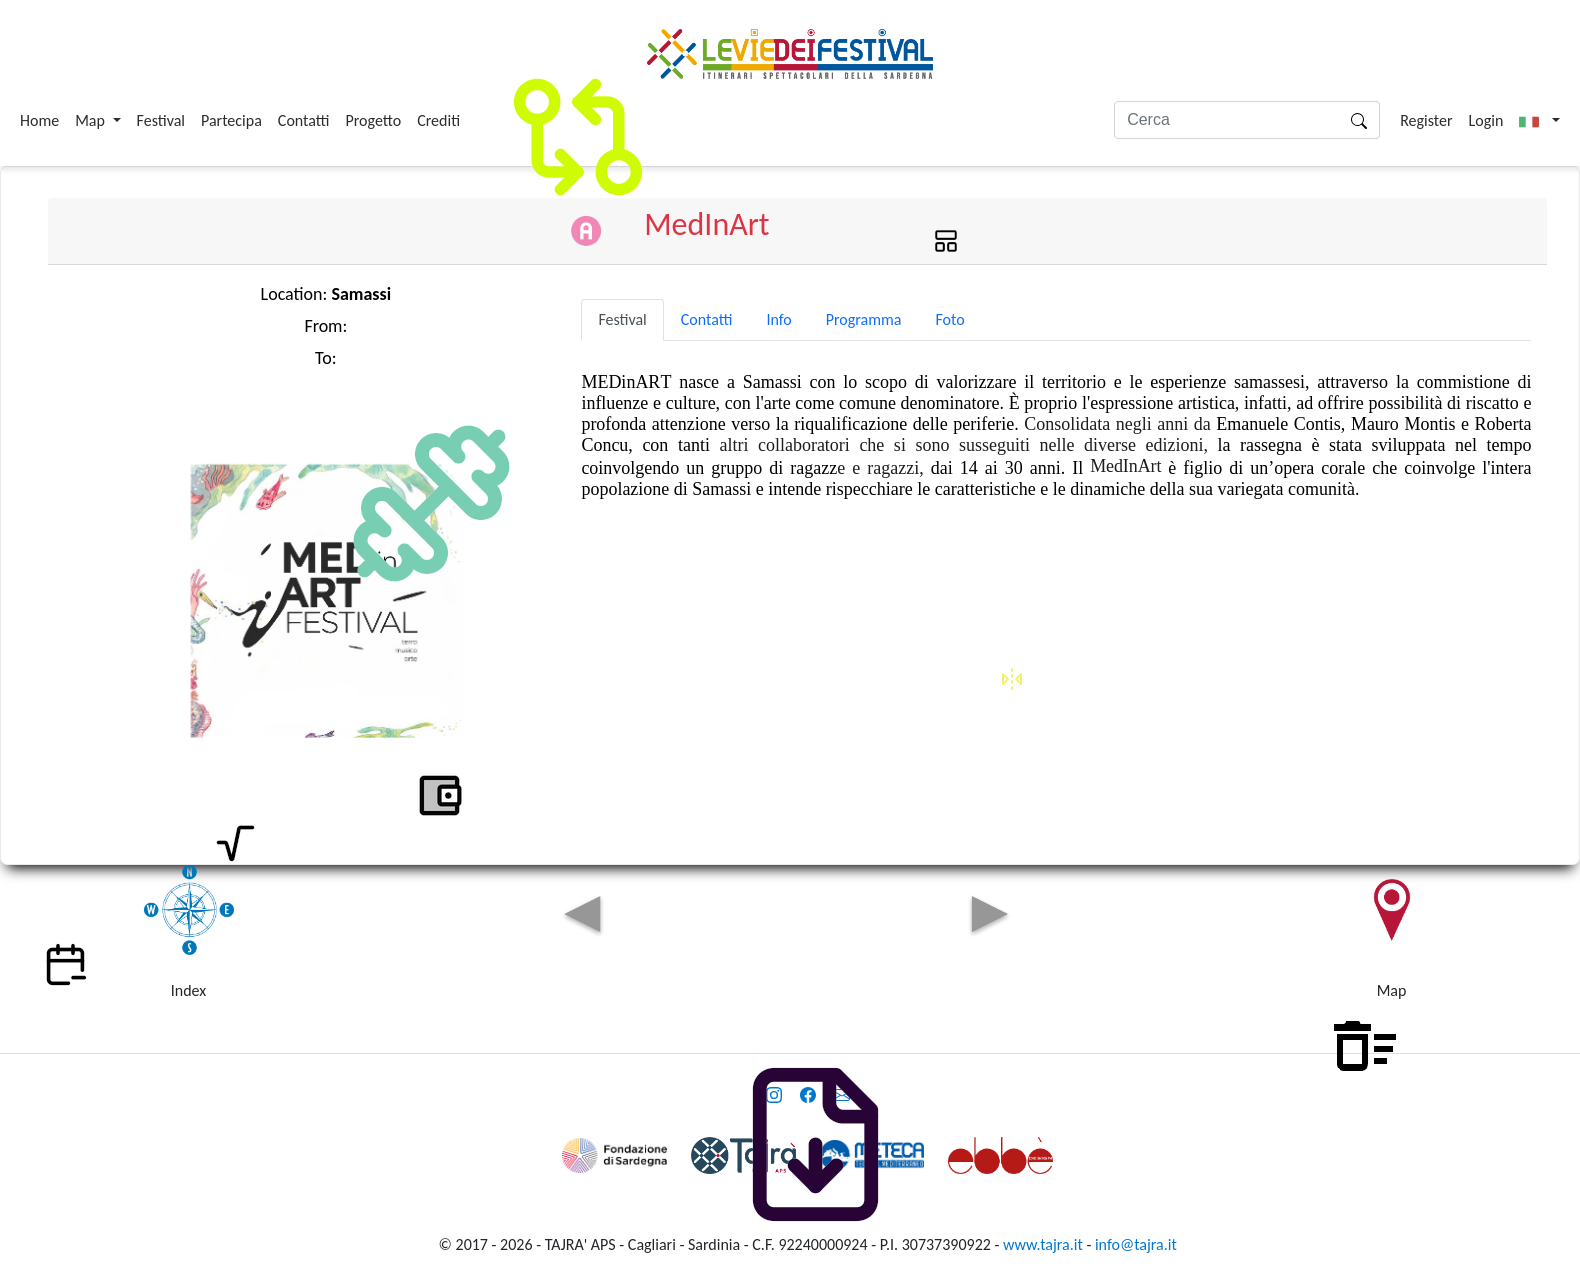 This screenshot has width=1580, height=1283. What do you see at coordinates (431, 503) in the screenshot?
I see `access fitness or workout features` at bounding box center [431, 503].